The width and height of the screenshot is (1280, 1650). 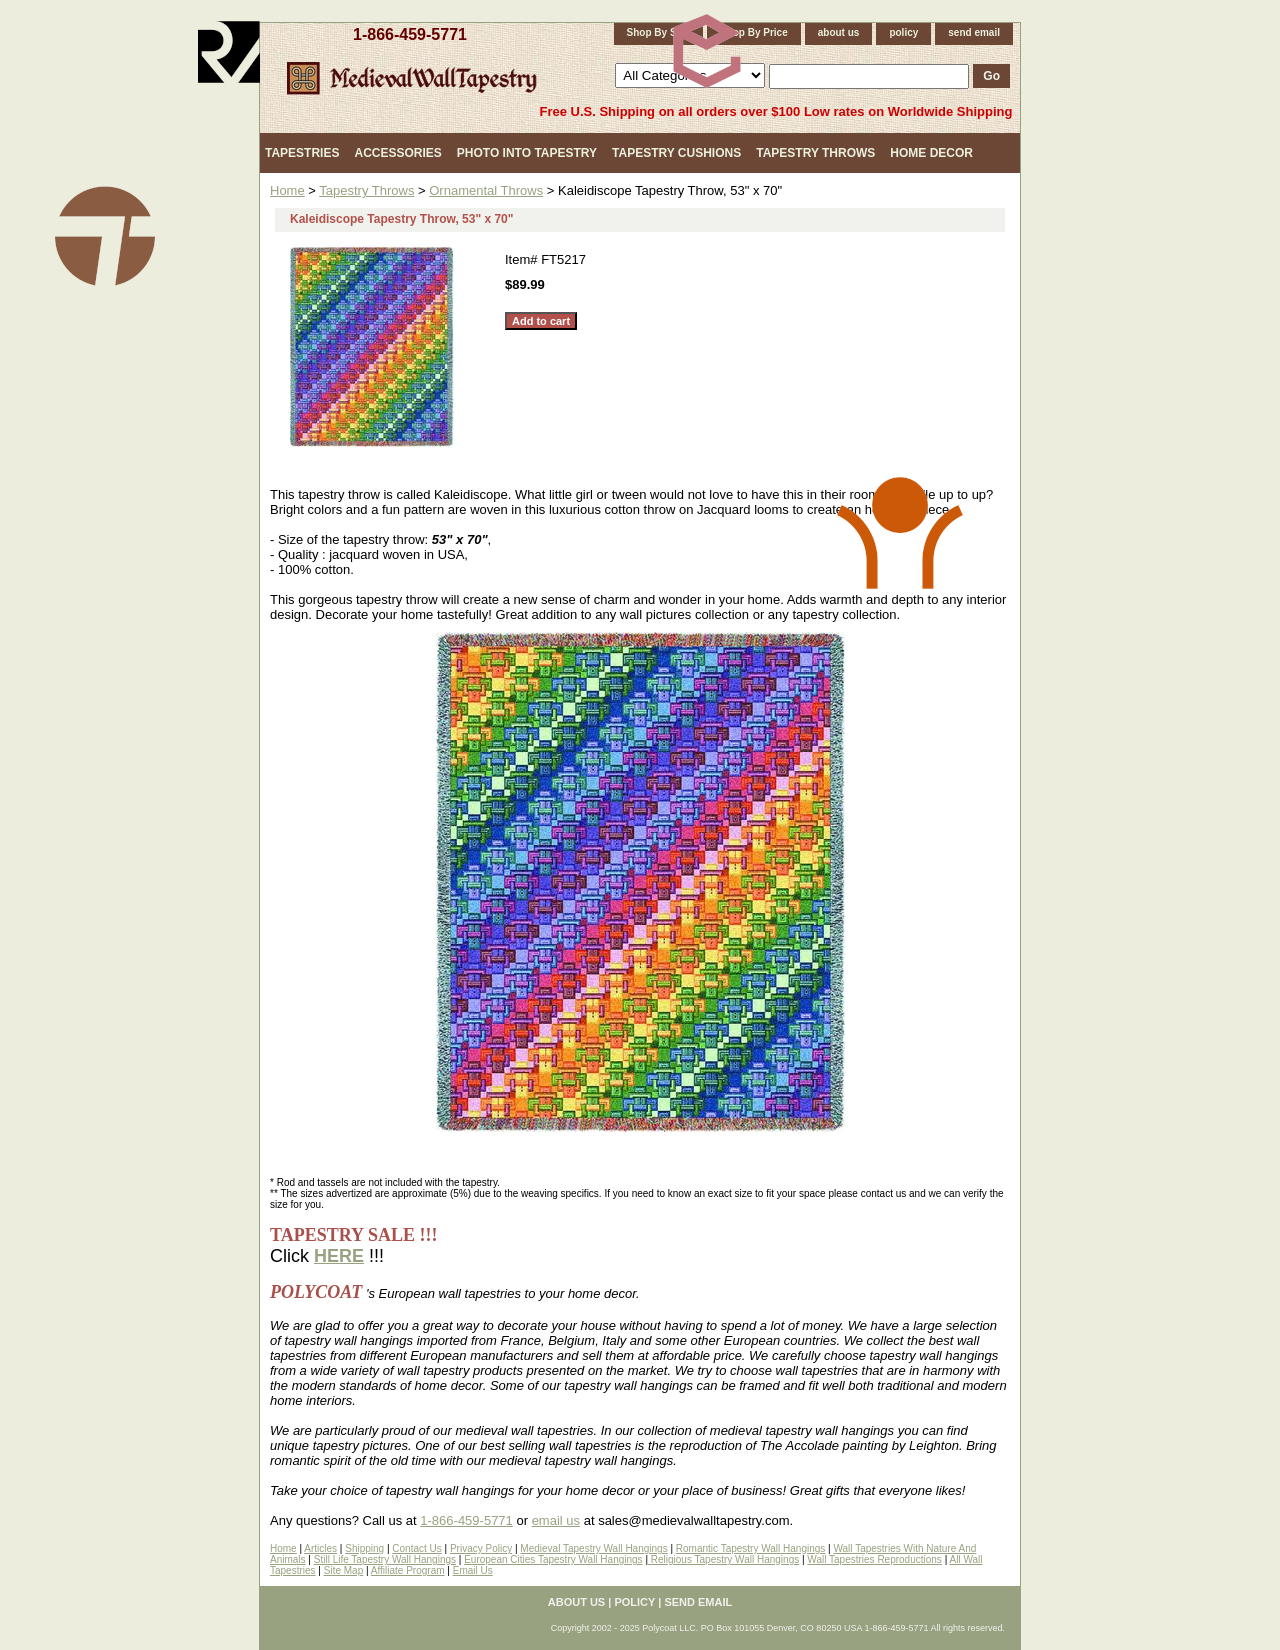 I want to click on open twinmotion application, so click(x=105, y=236).